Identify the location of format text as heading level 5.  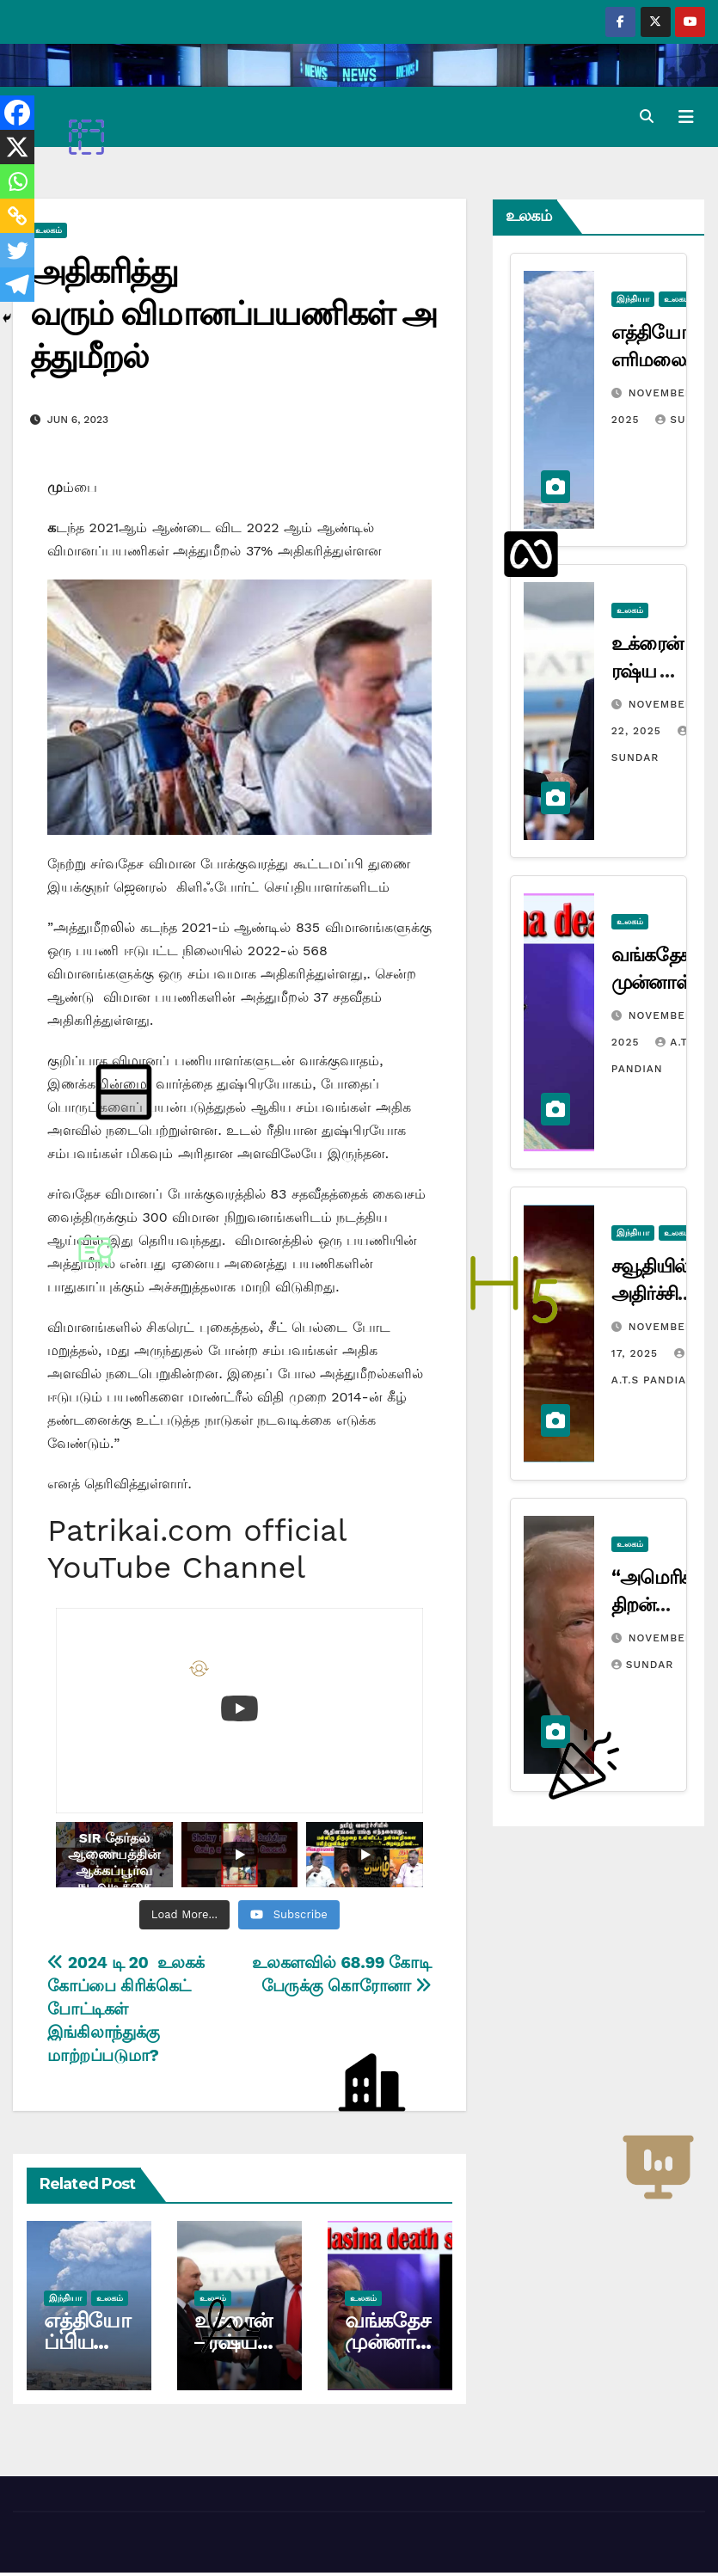
(509, 1288).